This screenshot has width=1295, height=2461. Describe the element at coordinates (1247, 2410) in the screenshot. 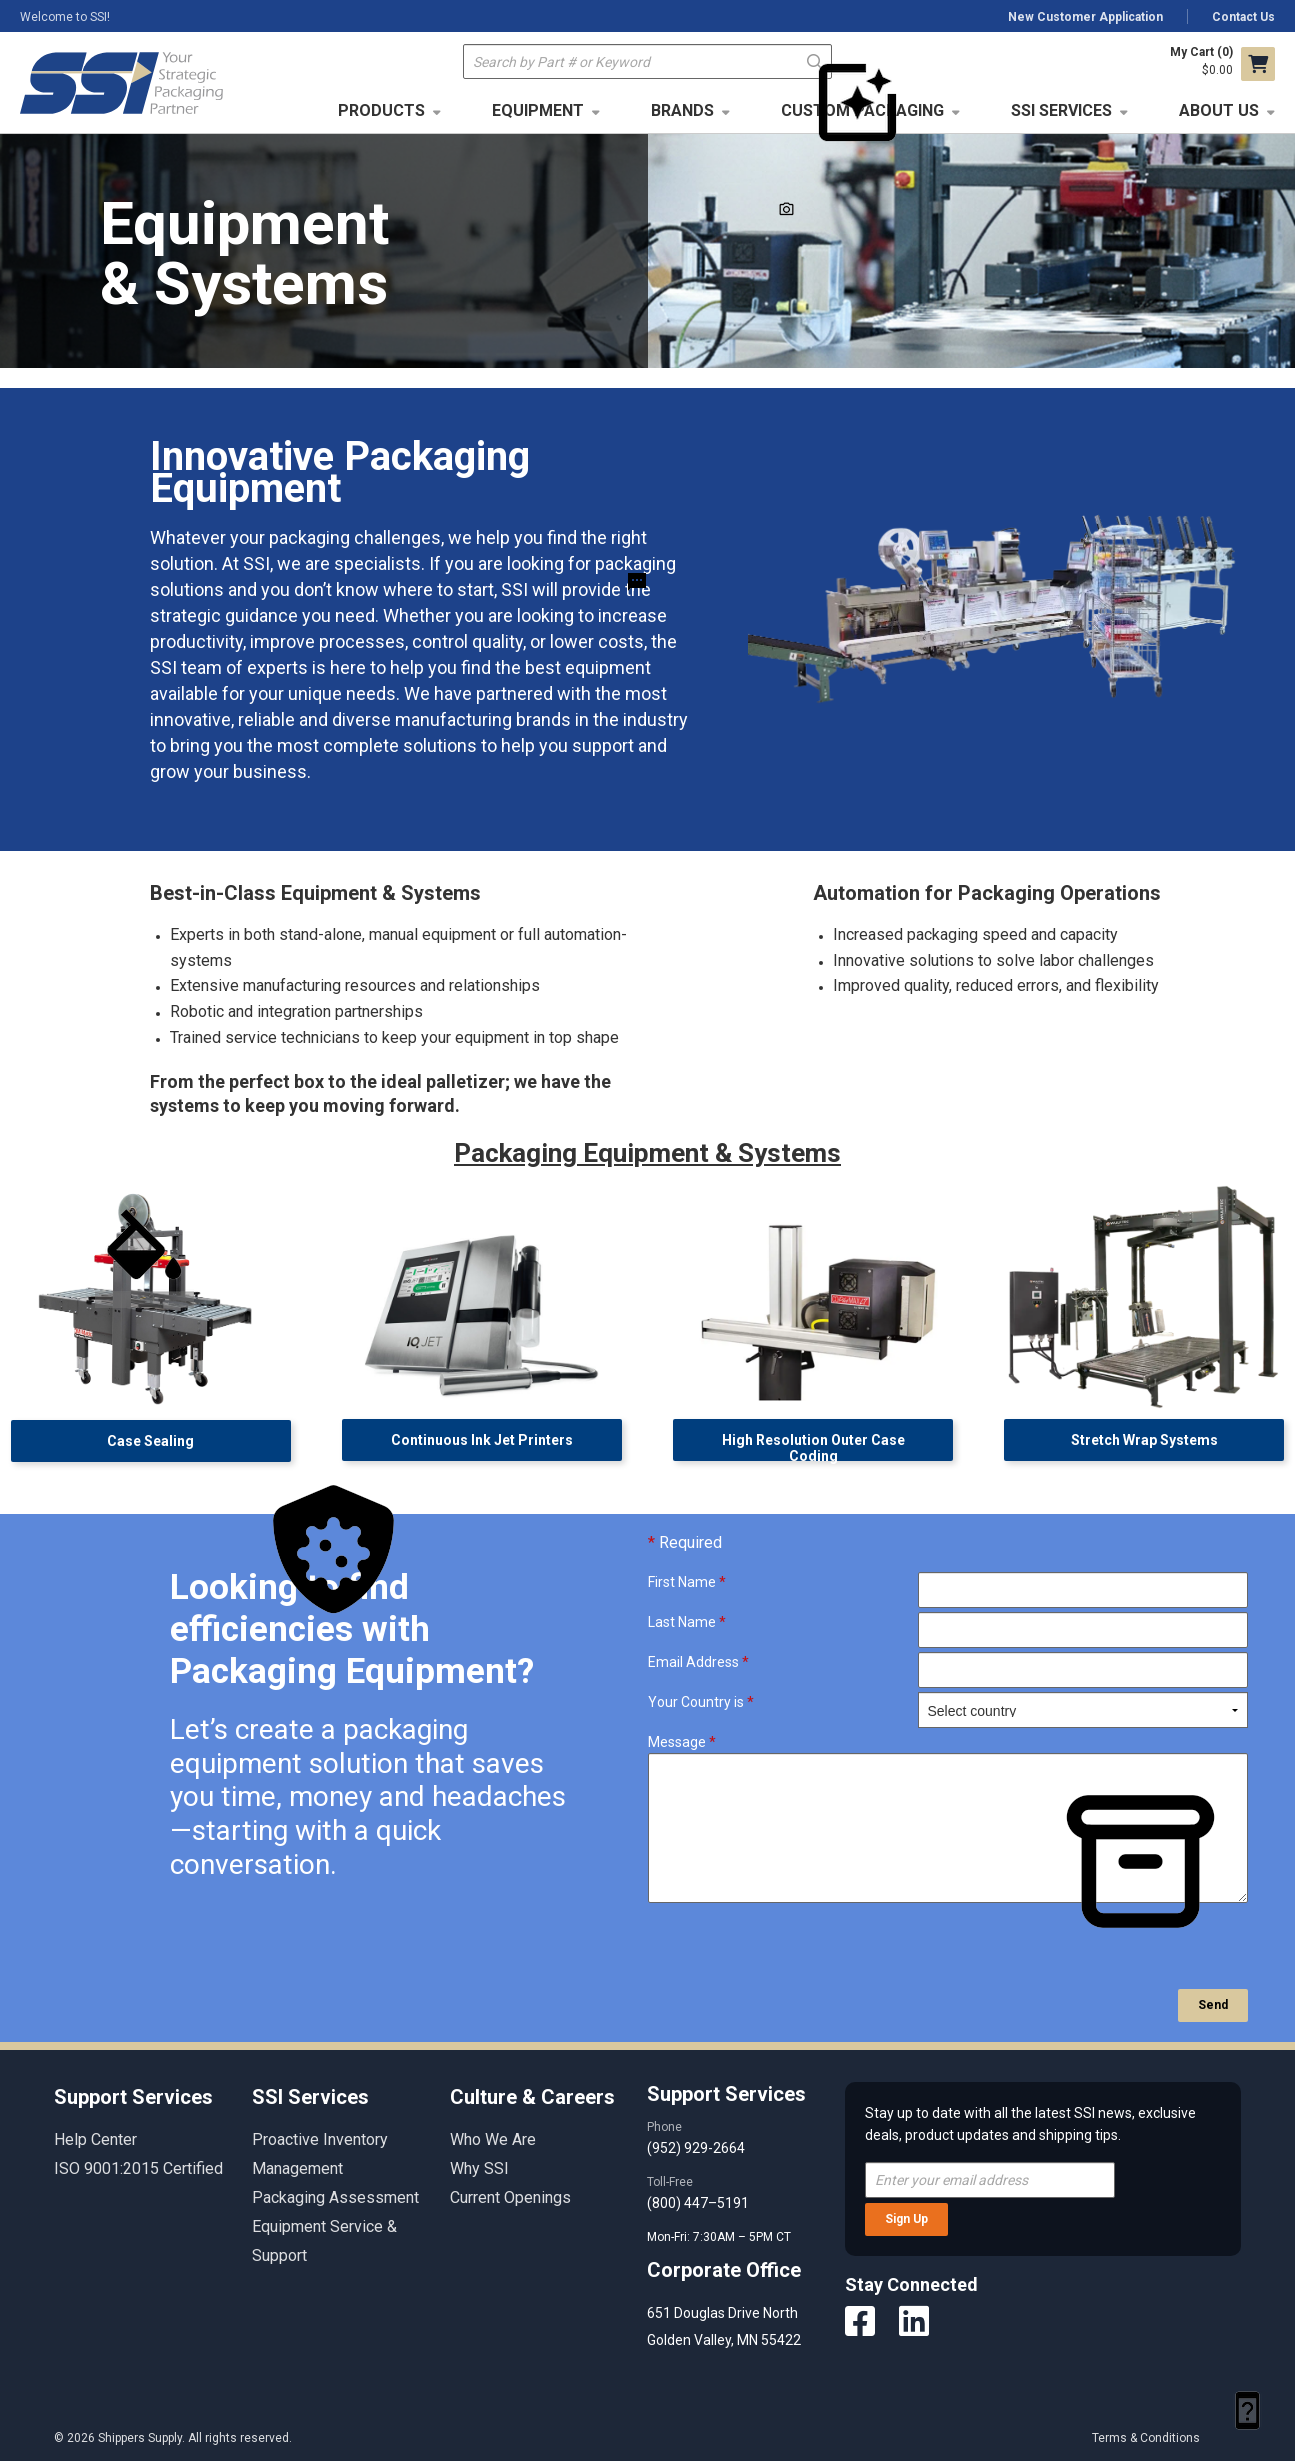

I see `unknown or unrecognized device connected` at that location.